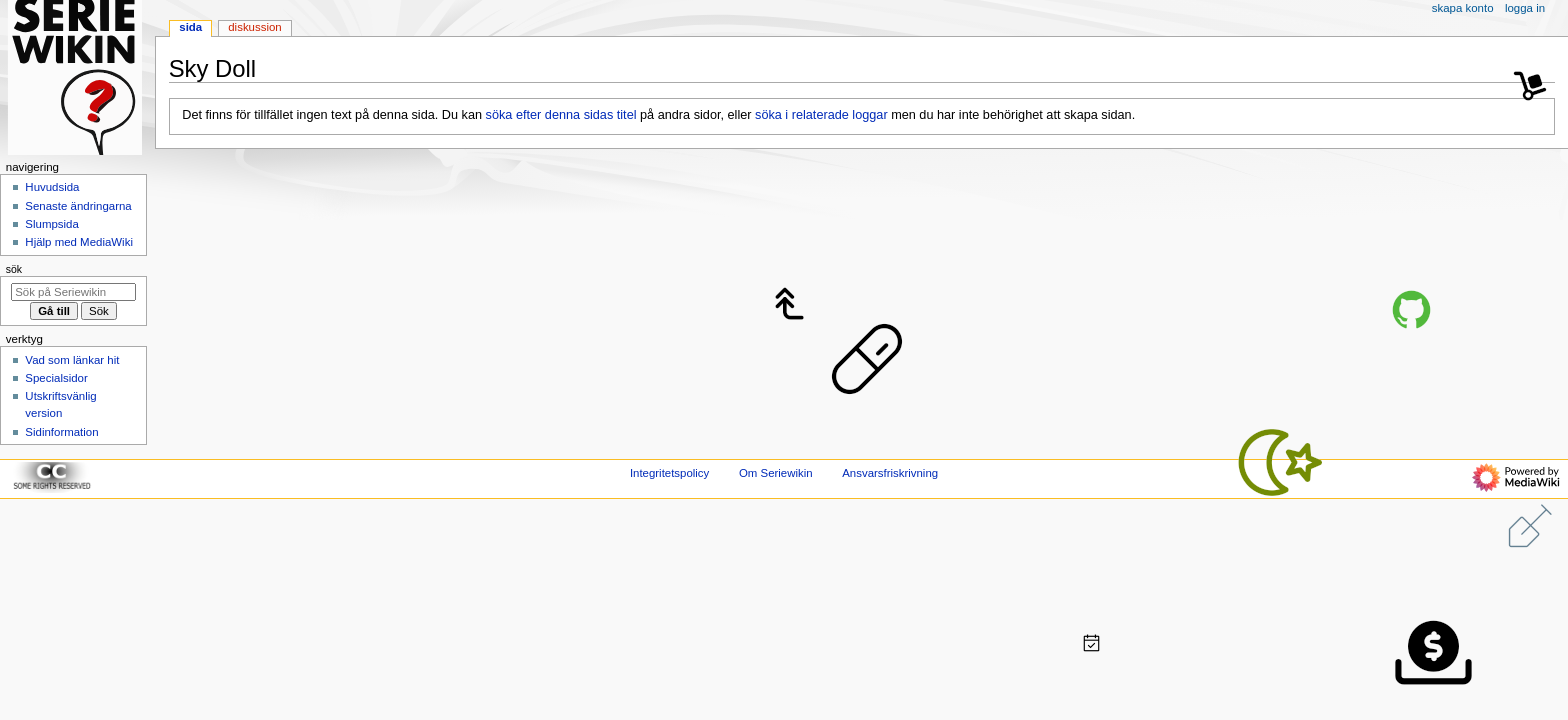  Describe the element at coordinates (1529, 526) in the screenshot. I see `access gardening or landscaping tools` at that location.